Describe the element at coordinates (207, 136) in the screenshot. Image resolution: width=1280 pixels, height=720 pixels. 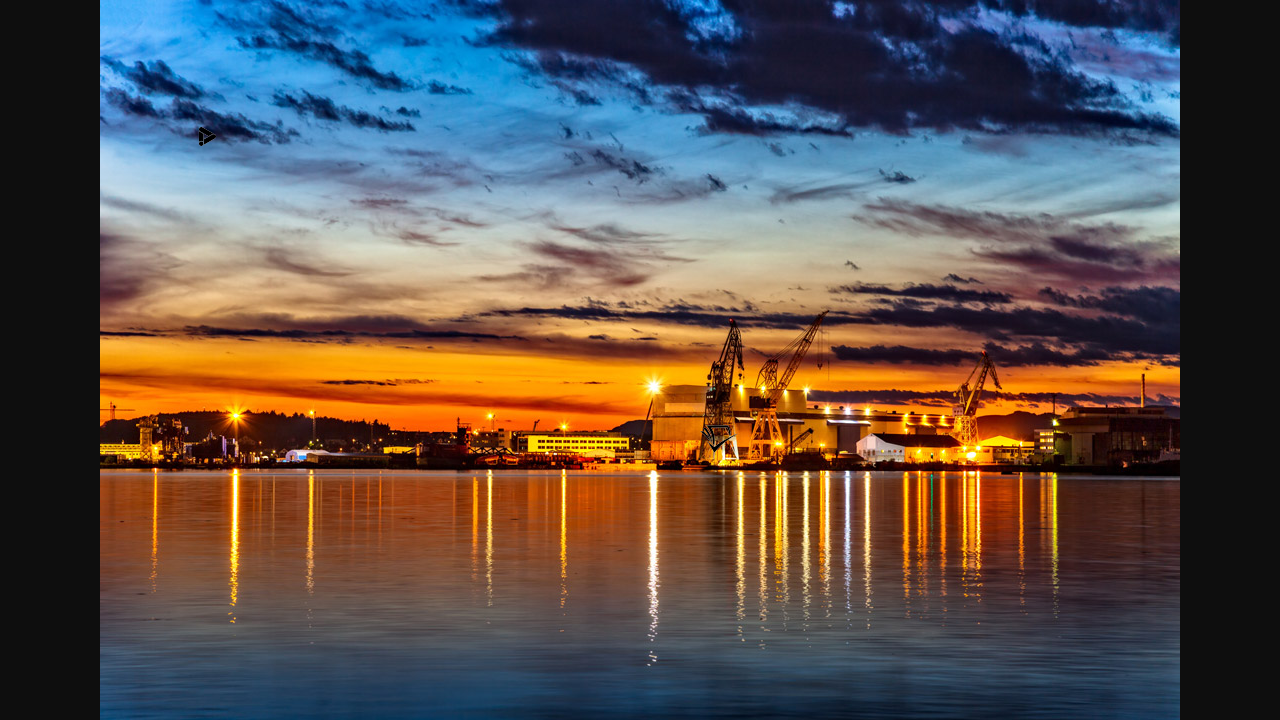
I see `Google Display & Video 360 app or service` at that location.